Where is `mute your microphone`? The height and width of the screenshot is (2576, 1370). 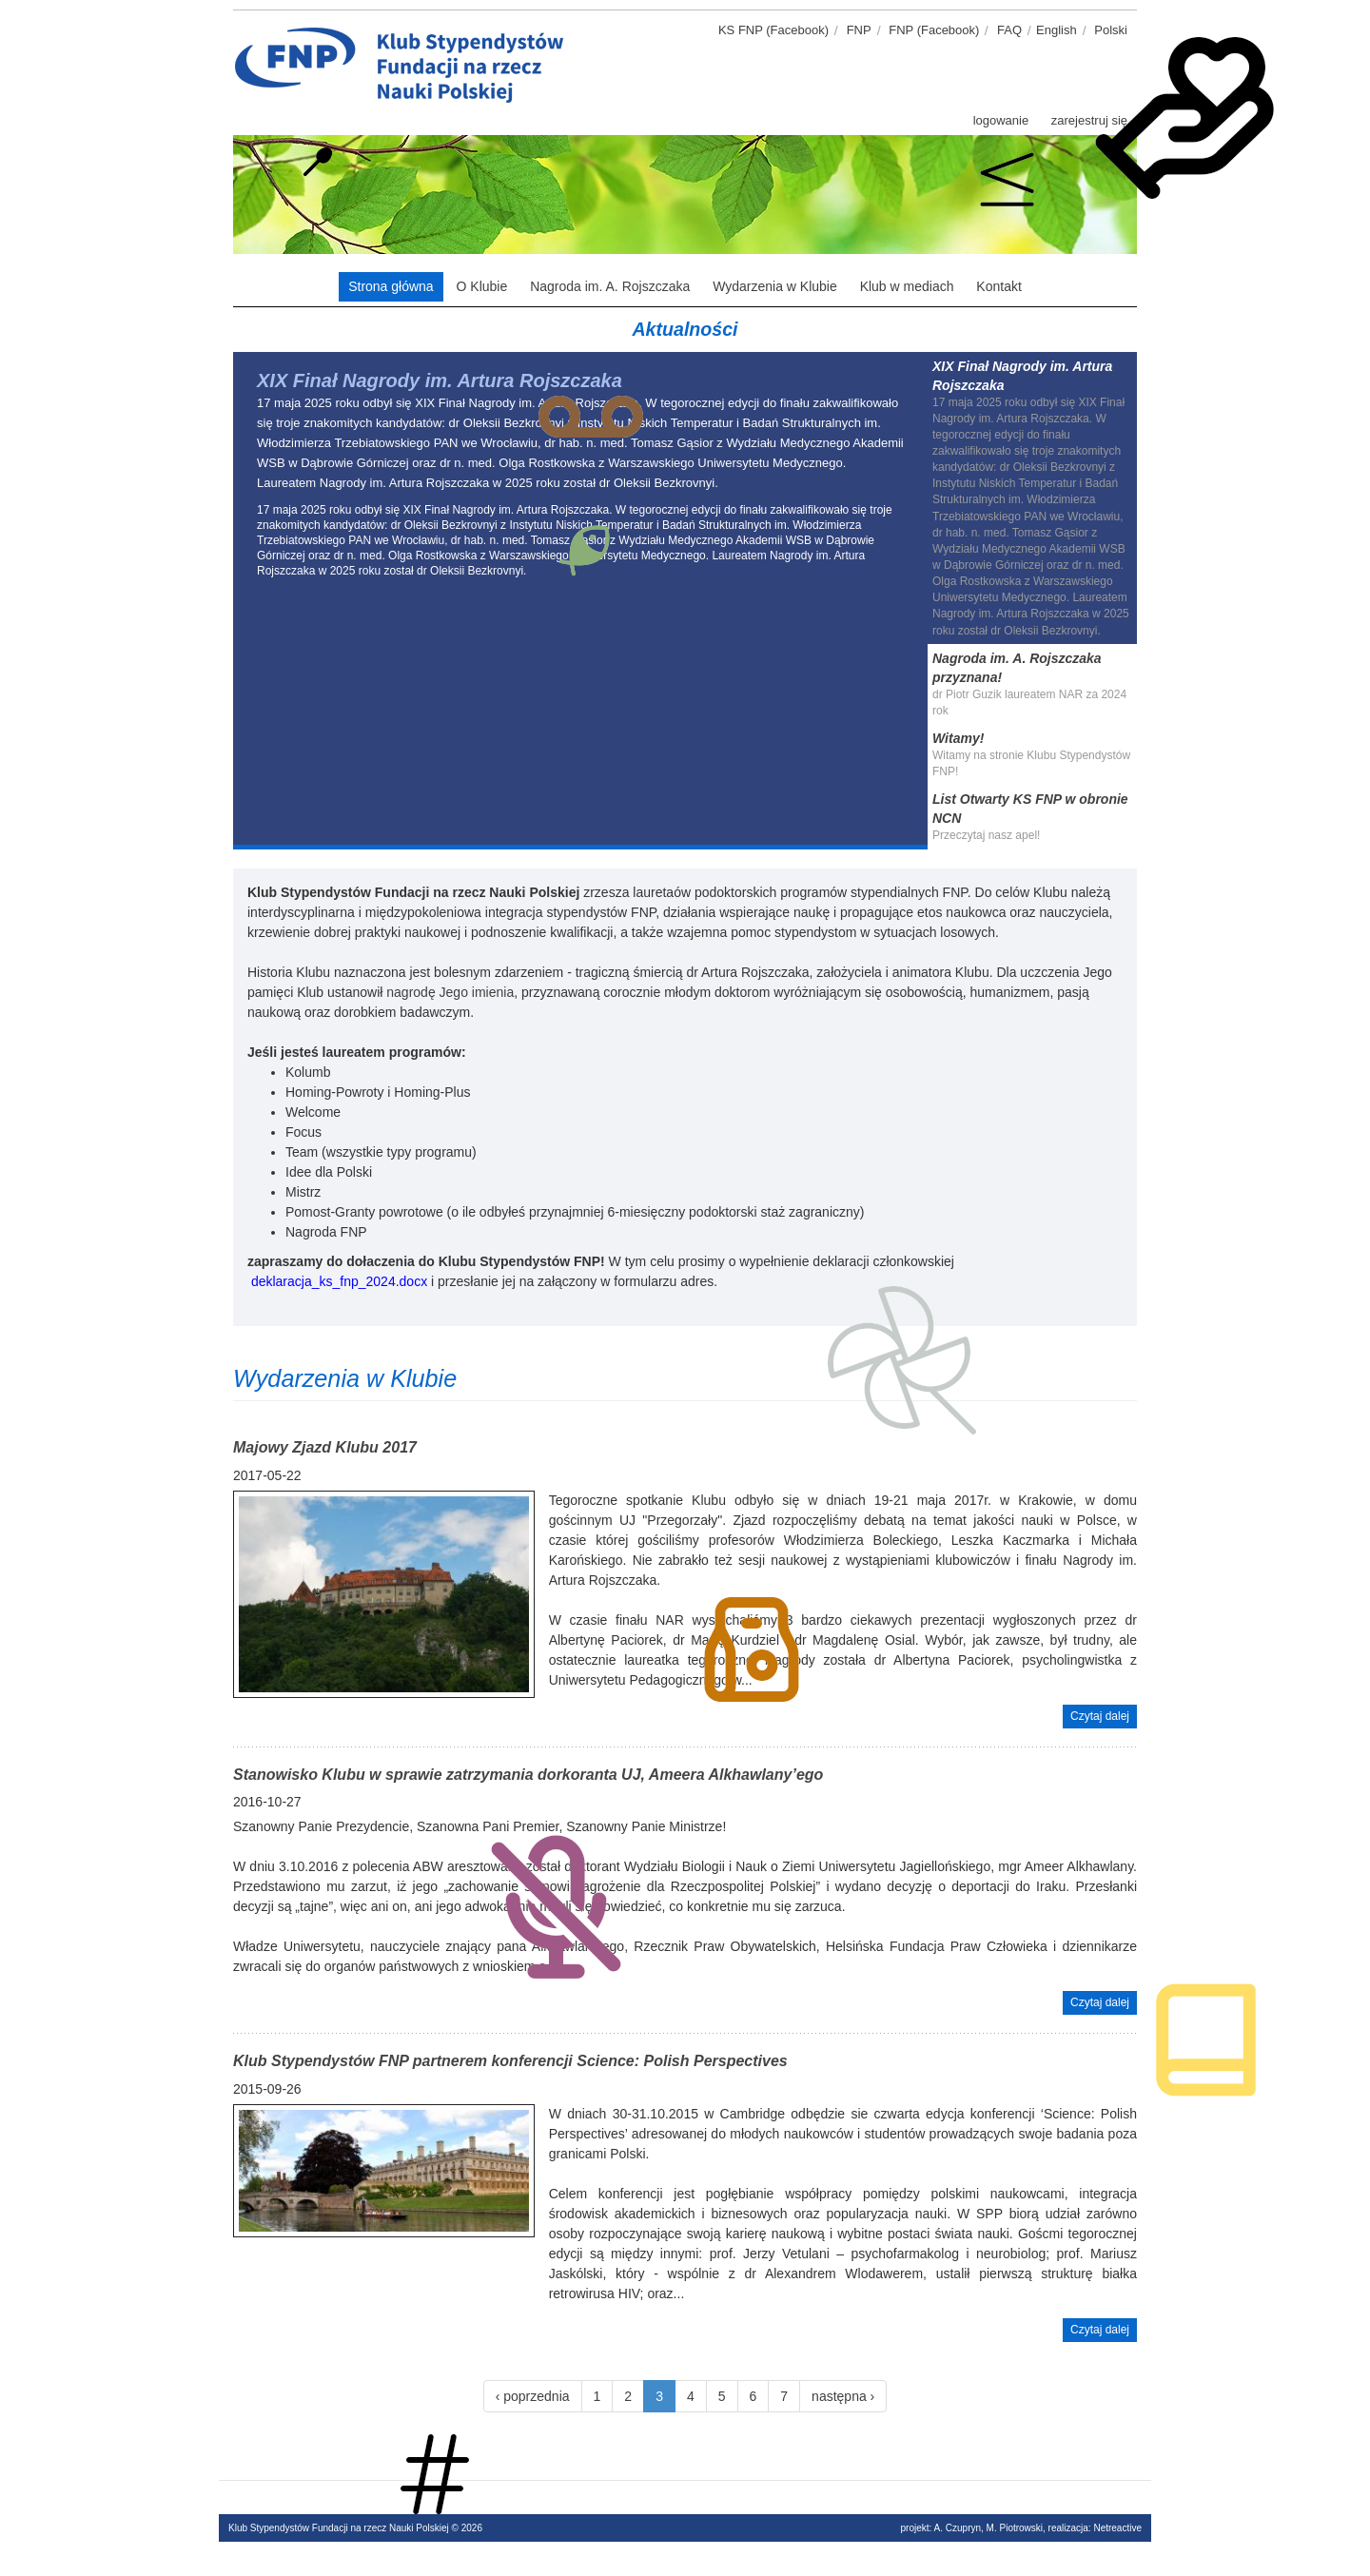 mute your microphone is located at coordinates (556, 1906).